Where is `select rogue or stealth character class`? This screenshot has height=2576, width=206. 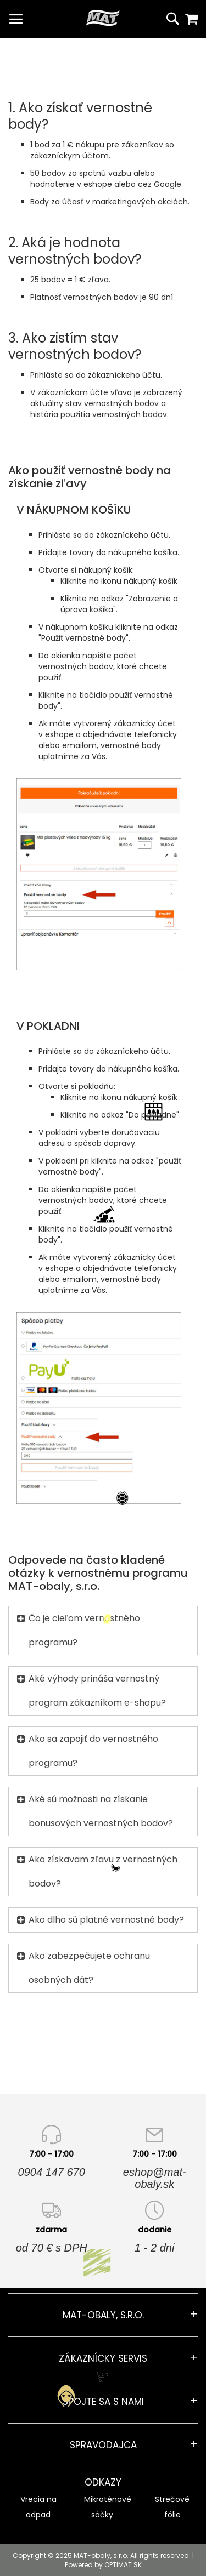
select rogue or stealth character class is located at coordinates (66, 2396).